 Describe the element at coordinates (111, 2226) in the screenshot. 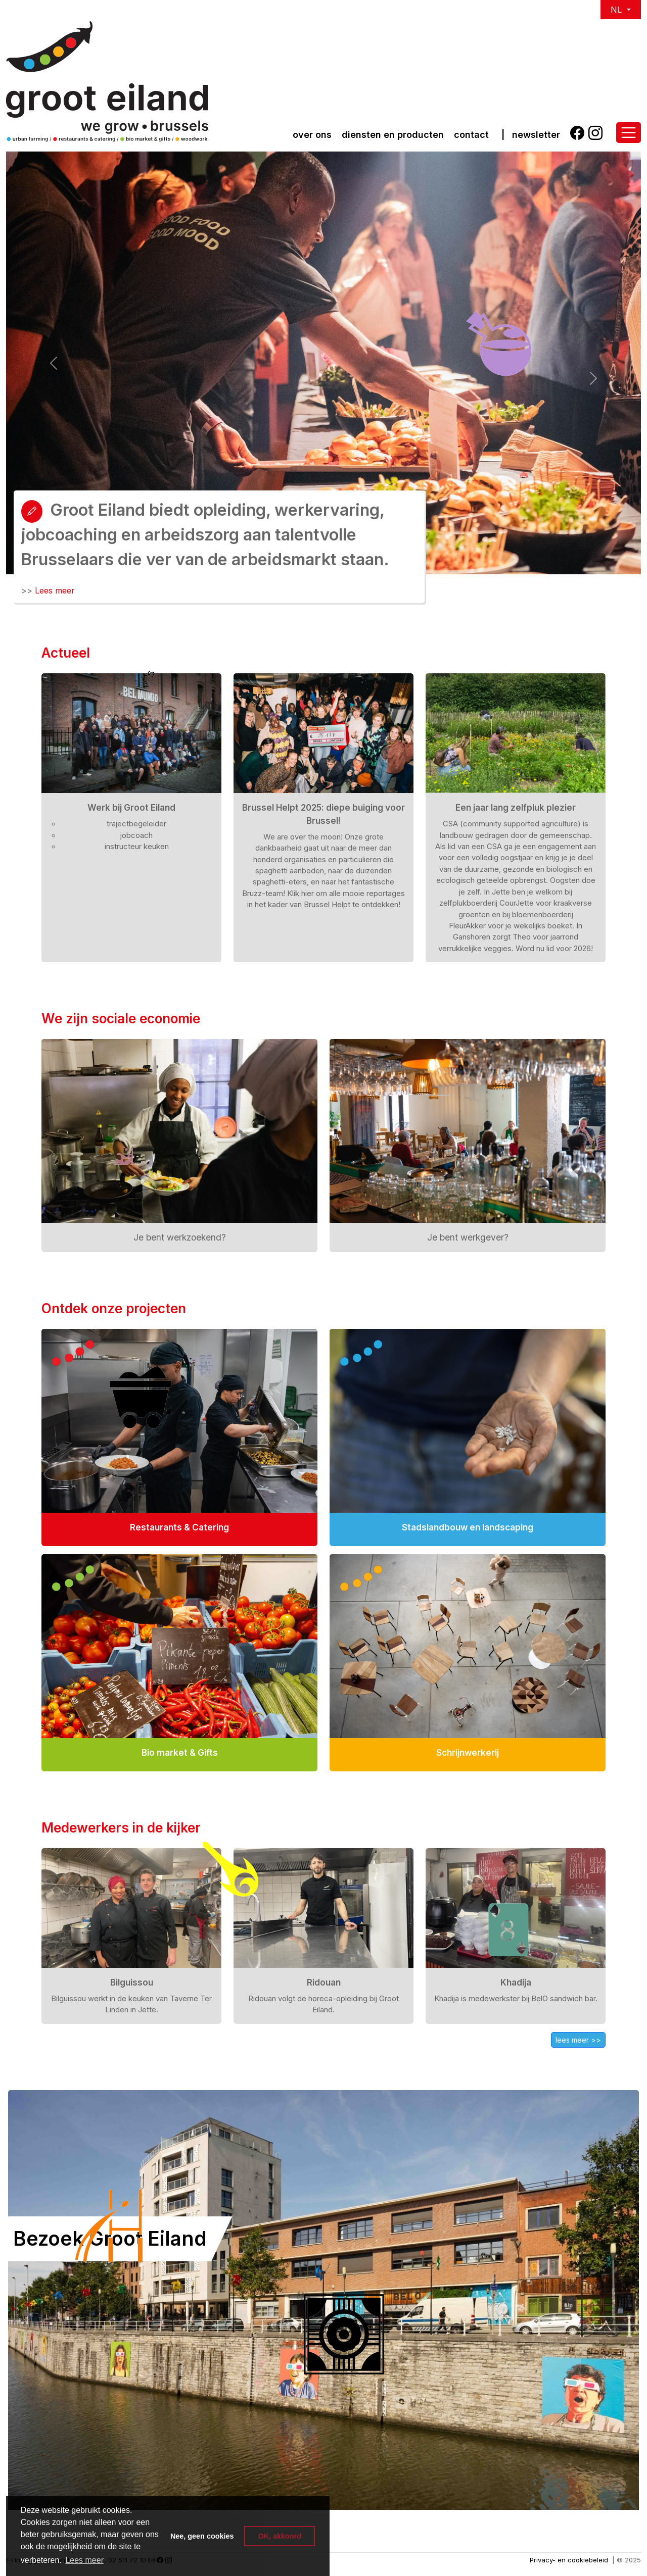

I see `indicates a successful rugby conversion kick` at that location.